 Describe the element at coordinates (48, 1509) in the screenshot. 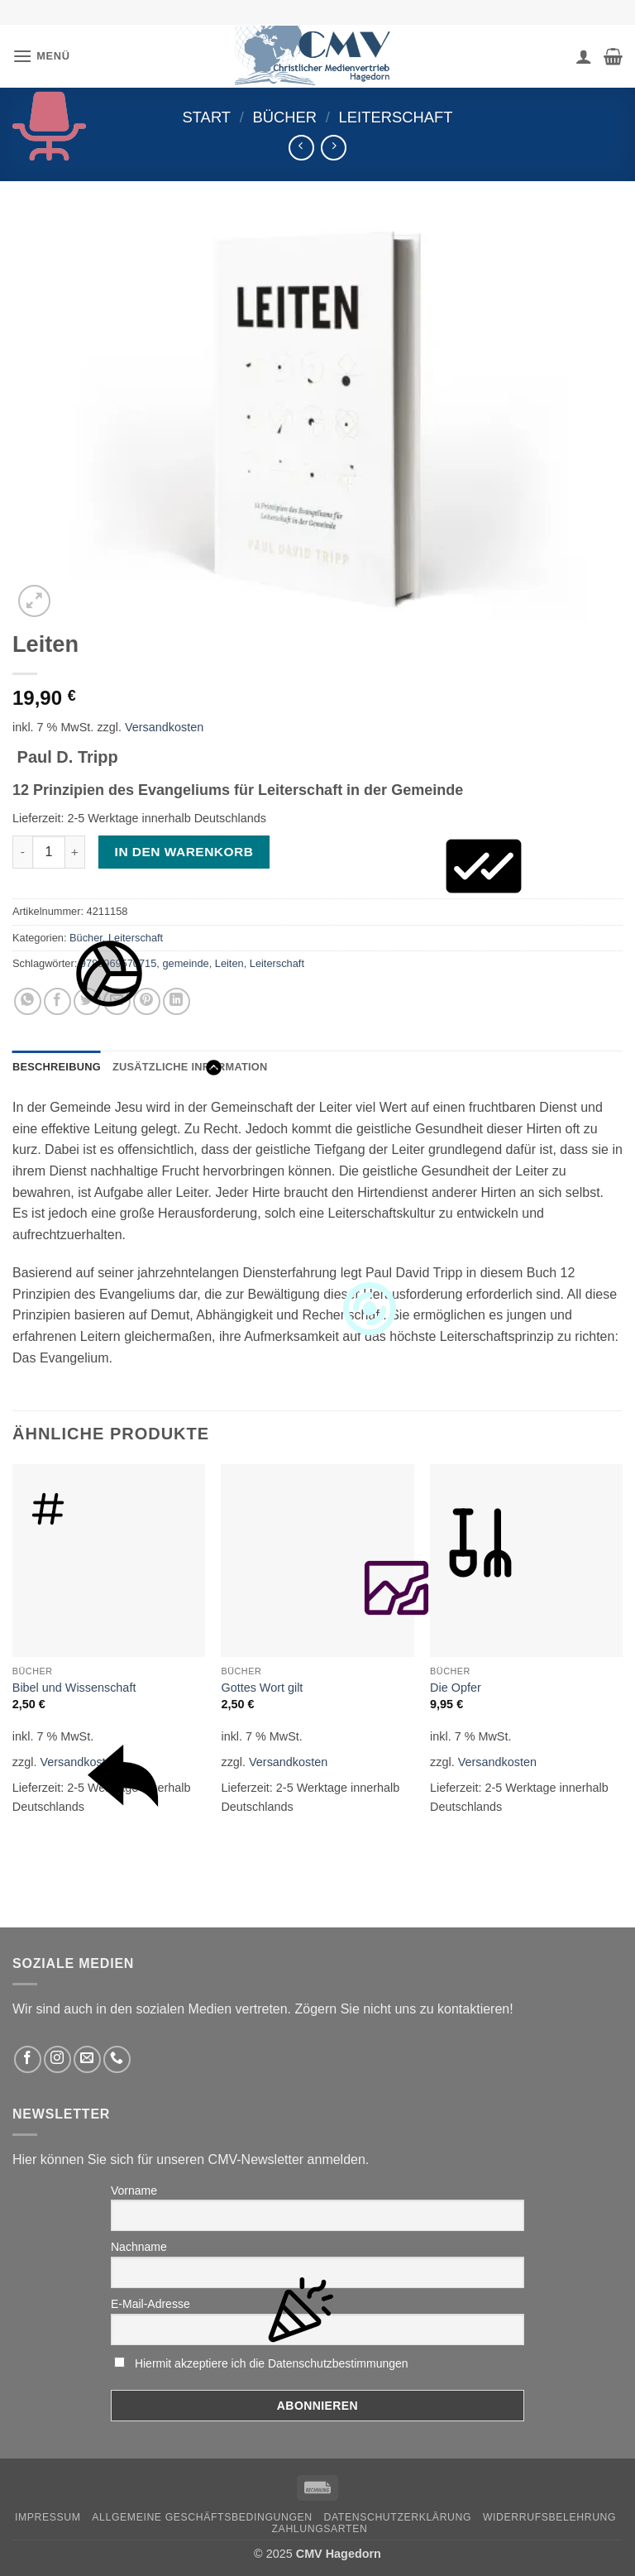

I see `view or browse hashtags` at that location.